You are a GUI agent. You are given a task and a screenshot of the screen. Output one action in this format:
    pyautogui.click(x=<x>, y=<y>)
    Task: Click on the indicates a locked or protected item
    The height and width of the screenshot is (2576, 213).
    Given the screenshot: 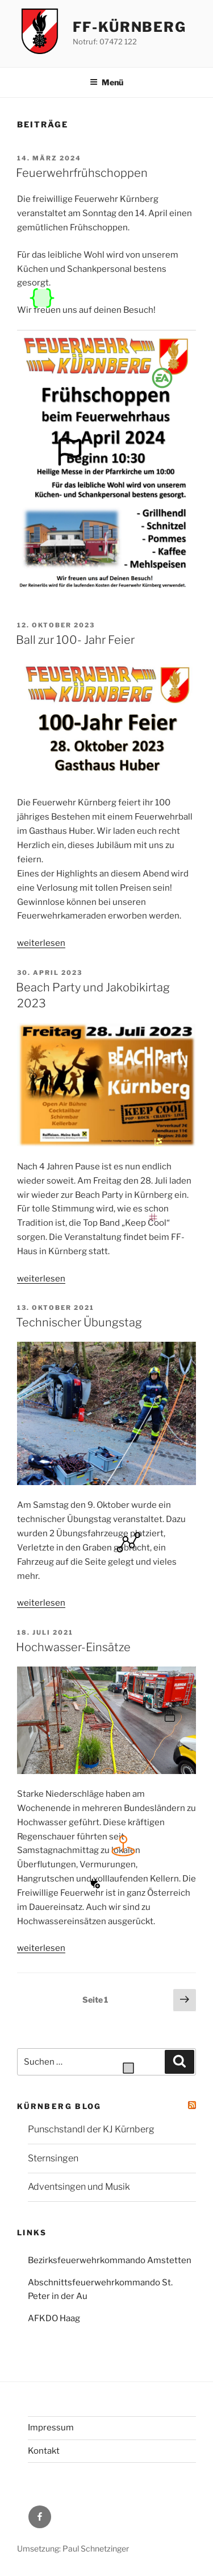 What is the action you would take?
    pyautogui.click(x=170, y=1715)
    